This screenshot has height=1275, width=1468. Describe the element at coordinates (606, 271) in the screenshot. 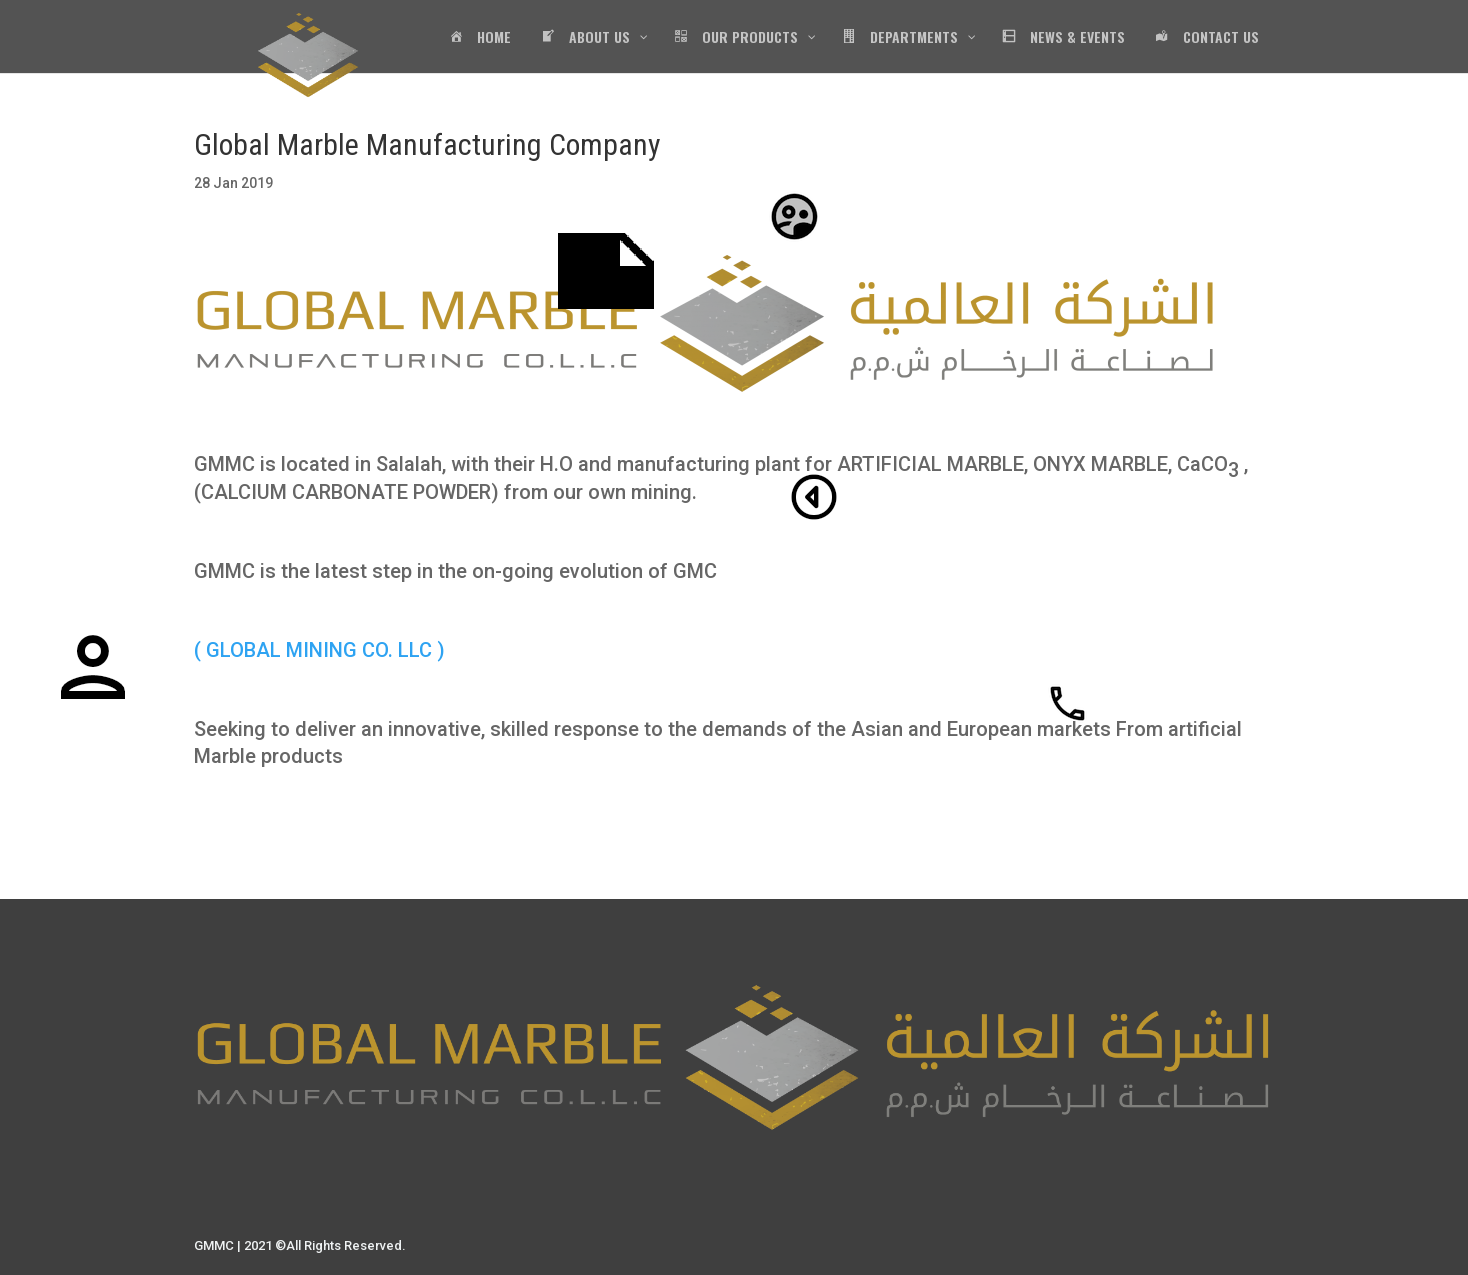

I see `create a new note` at that location.